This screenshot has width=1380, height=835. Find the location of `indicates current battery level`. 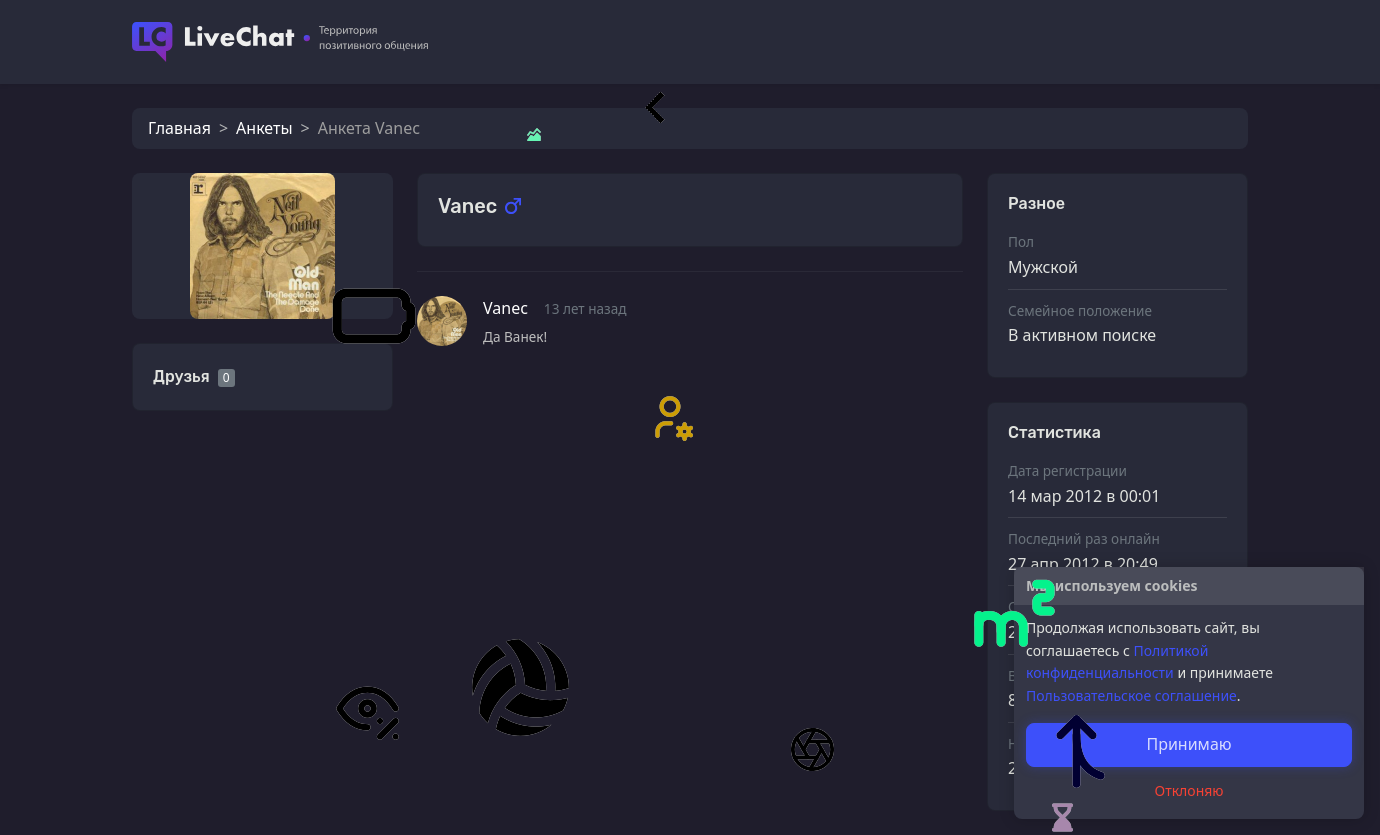

indicates current battery level is located at coordinates (374, 316).